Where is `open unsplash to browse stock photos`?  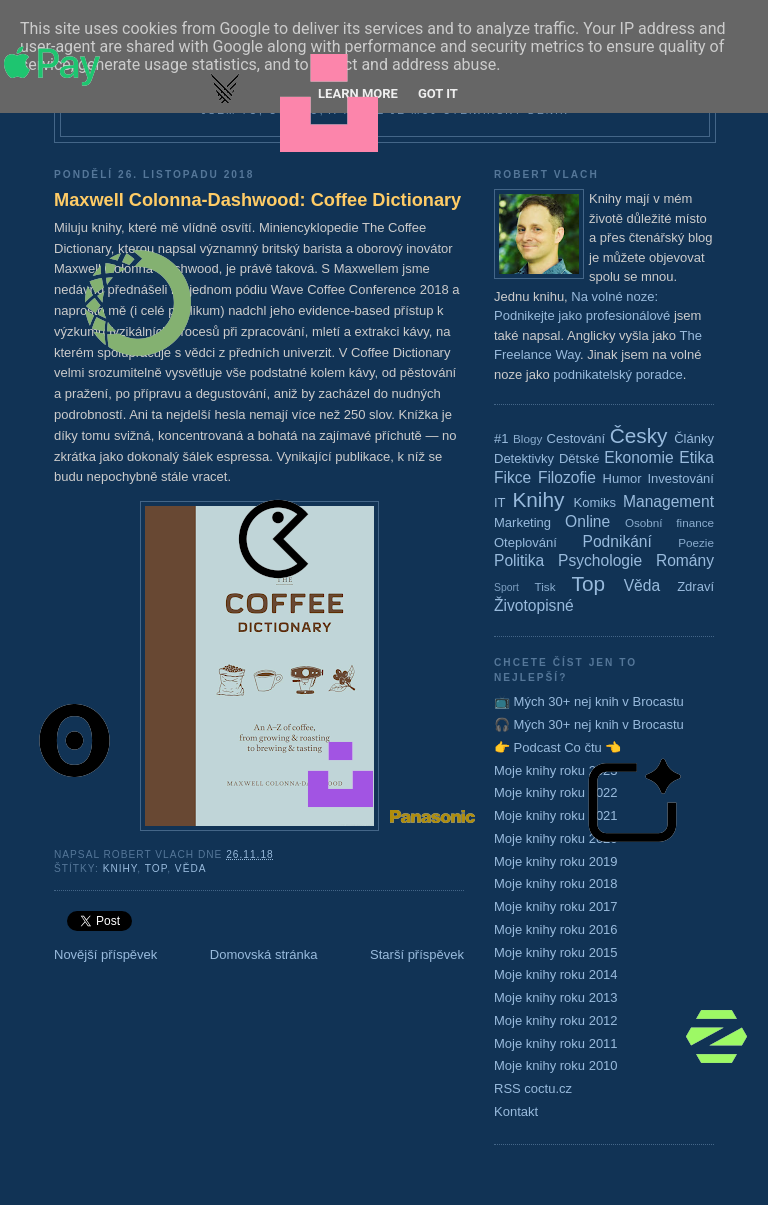 open unsplash to browse stock photos is located at coordinates (329, 103).